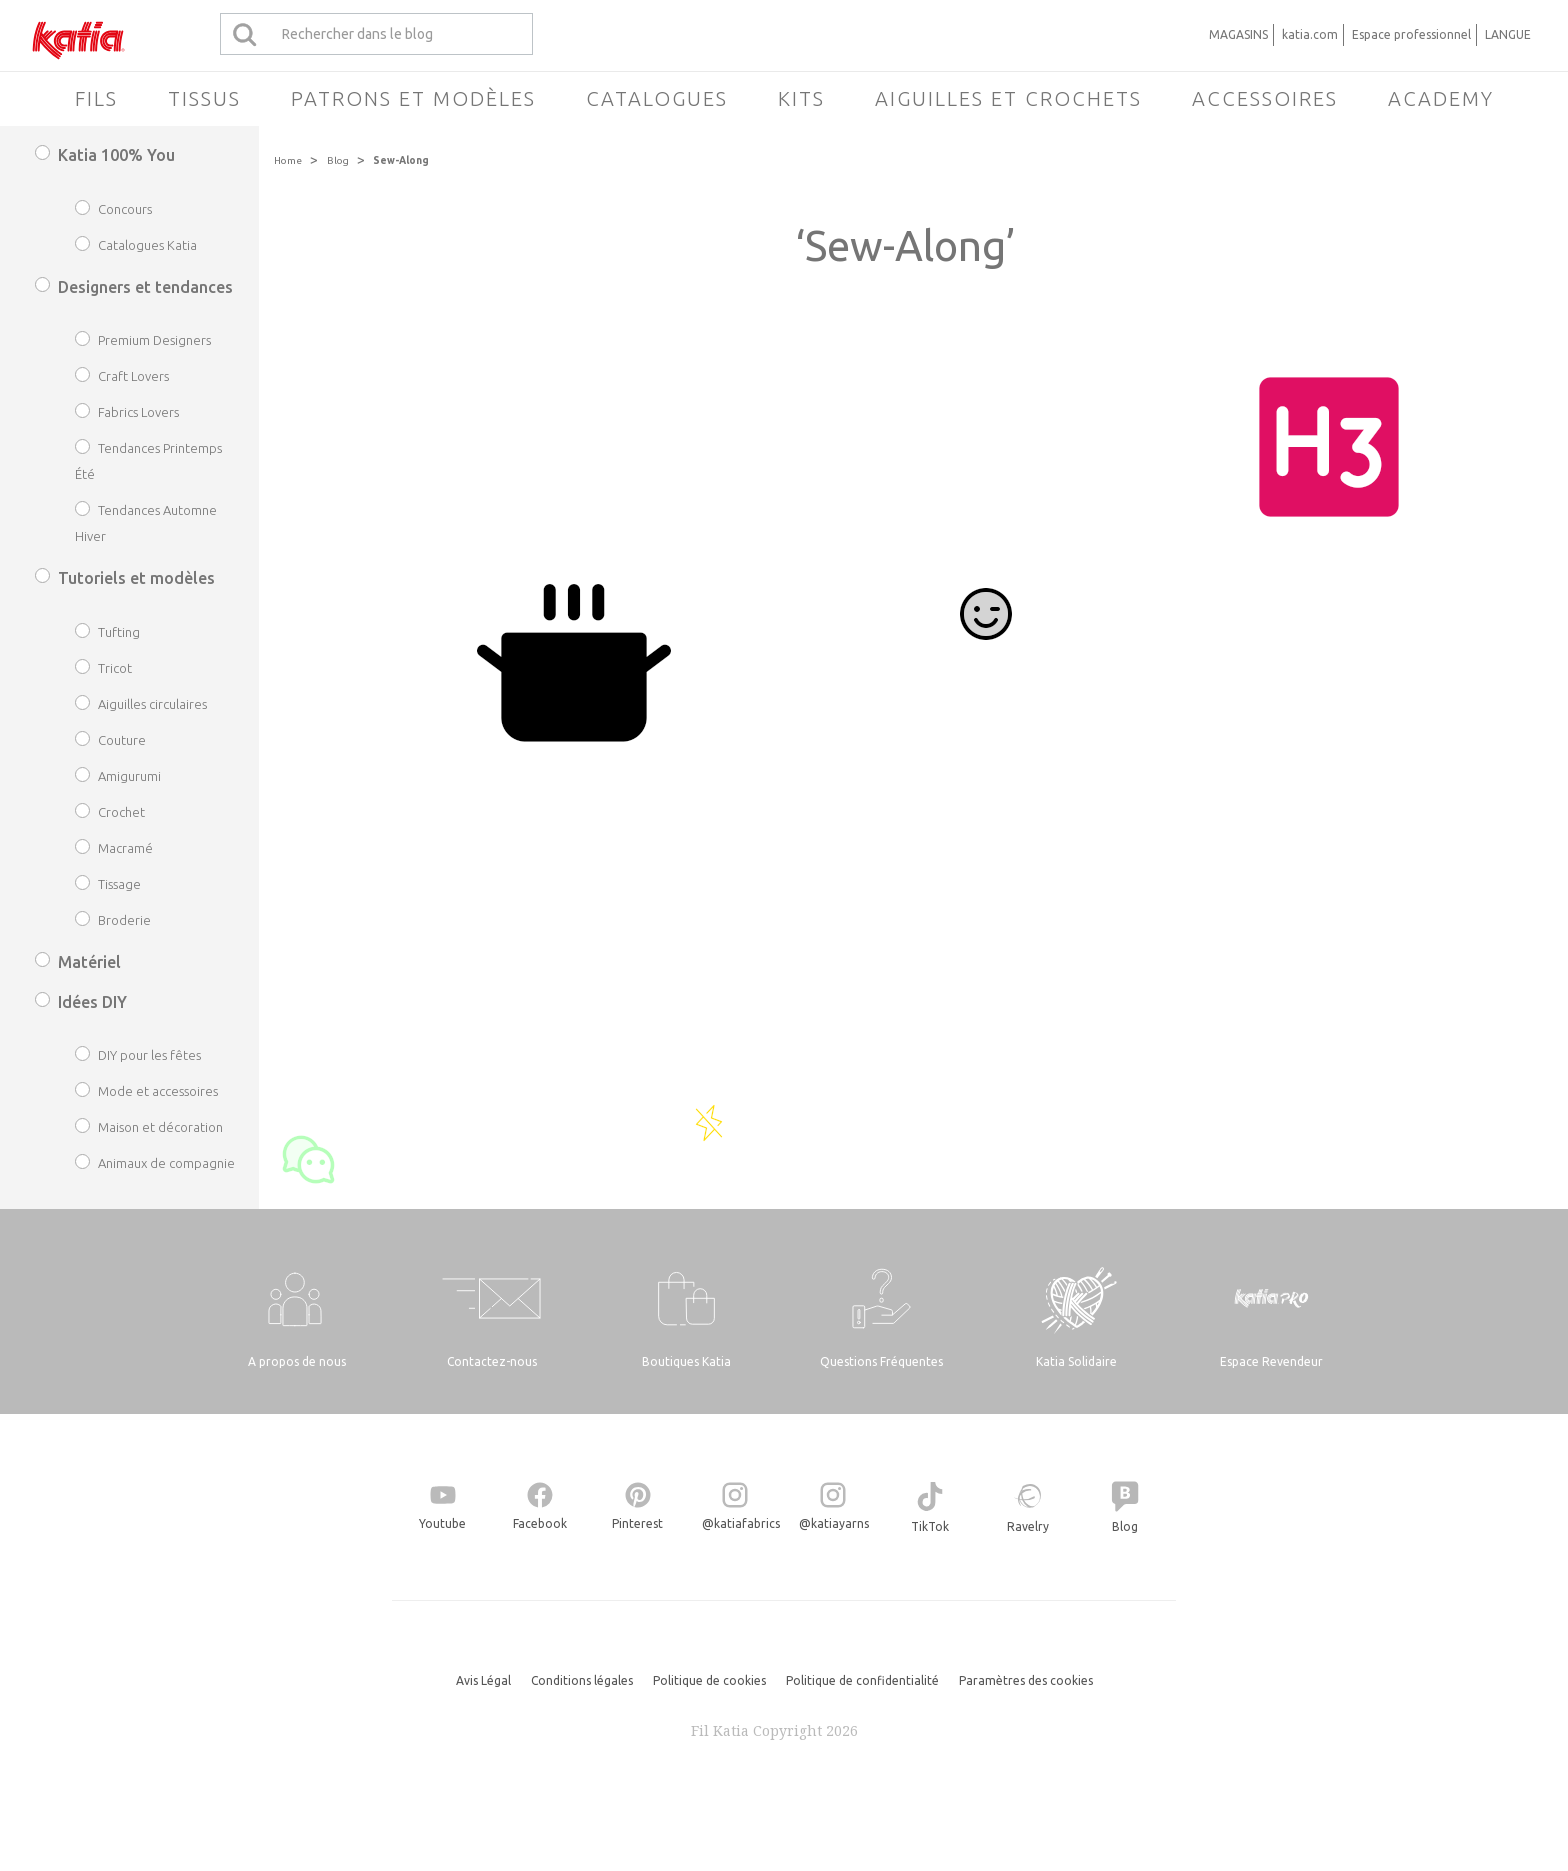 This screenshot has height=1871, width=1568. I want to click on format text as heading level 3, so click(1329, 447).